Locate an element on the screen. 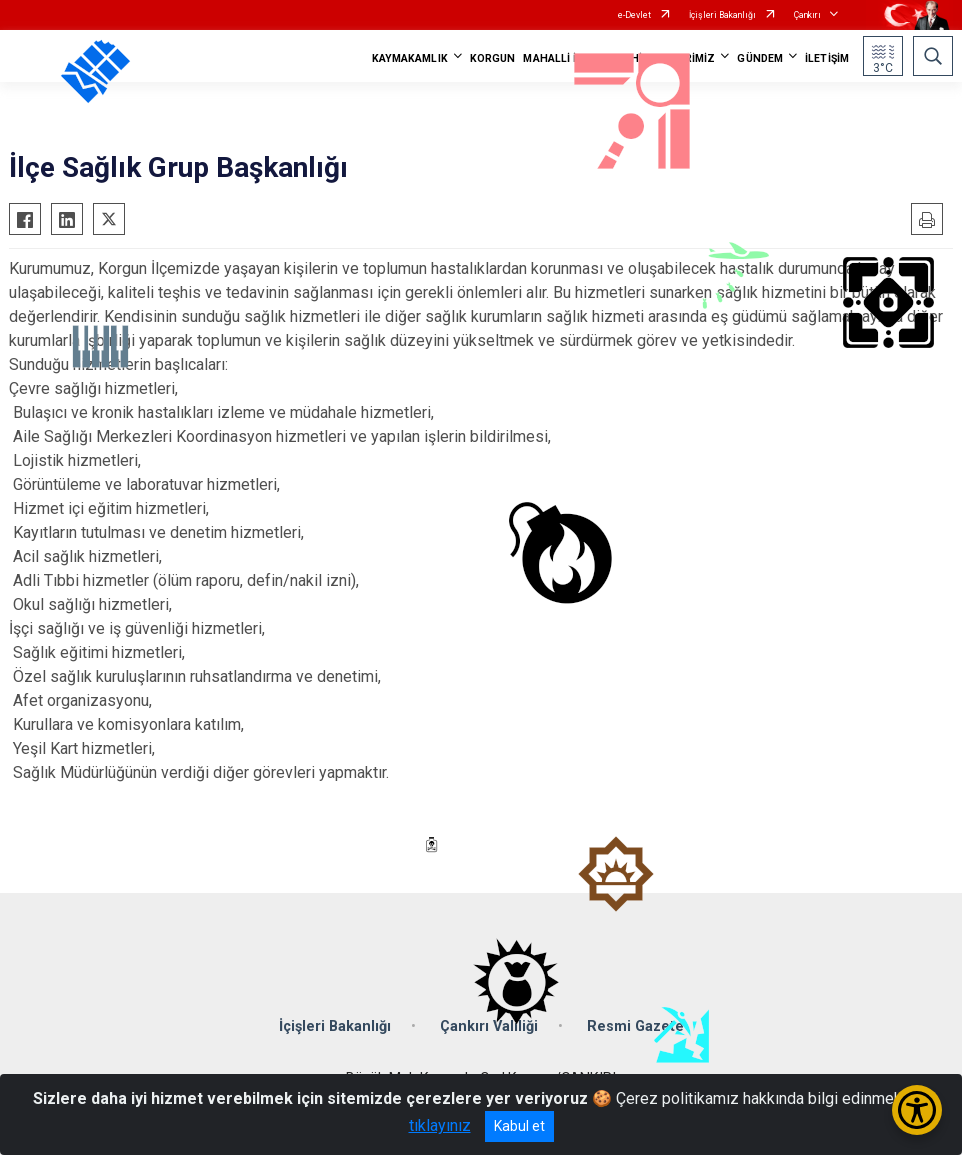 The image size is (962, 1155). poison or toxic item in game inventory is located at coordinates (431, 844).